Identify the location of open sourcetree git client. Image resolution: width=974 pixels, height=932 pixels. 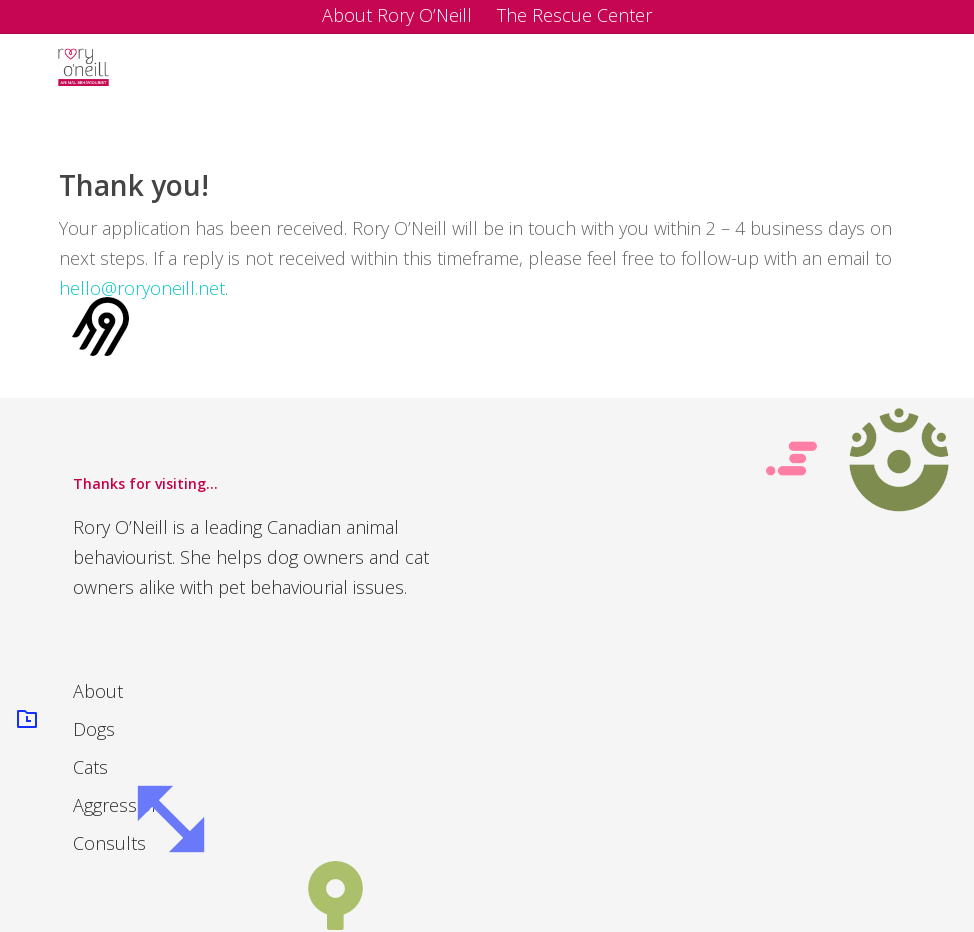
(335, 895).